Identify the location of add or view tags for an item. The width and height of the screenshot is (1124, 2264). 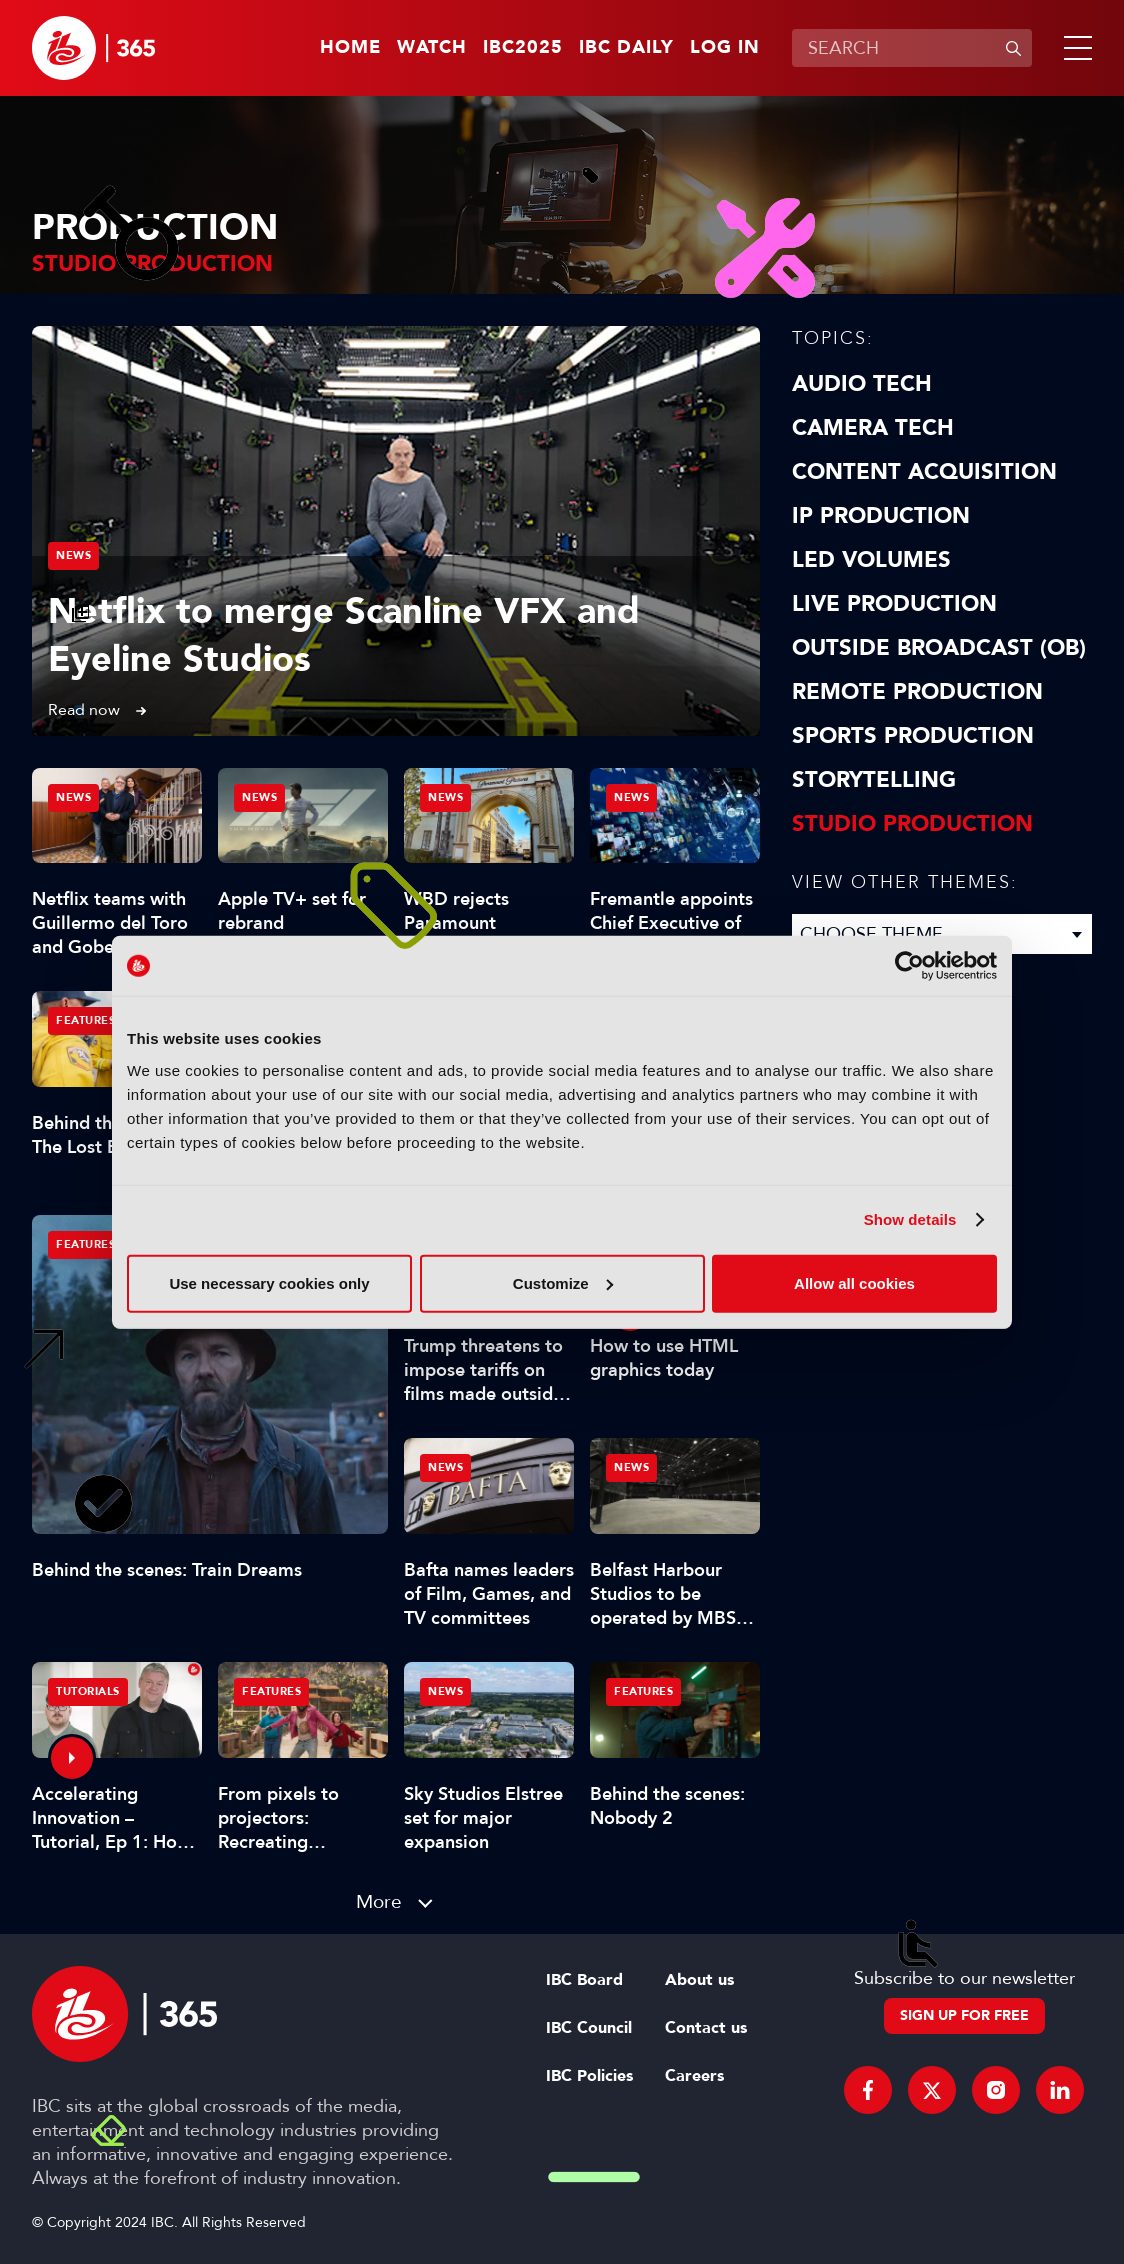
(393, 905).